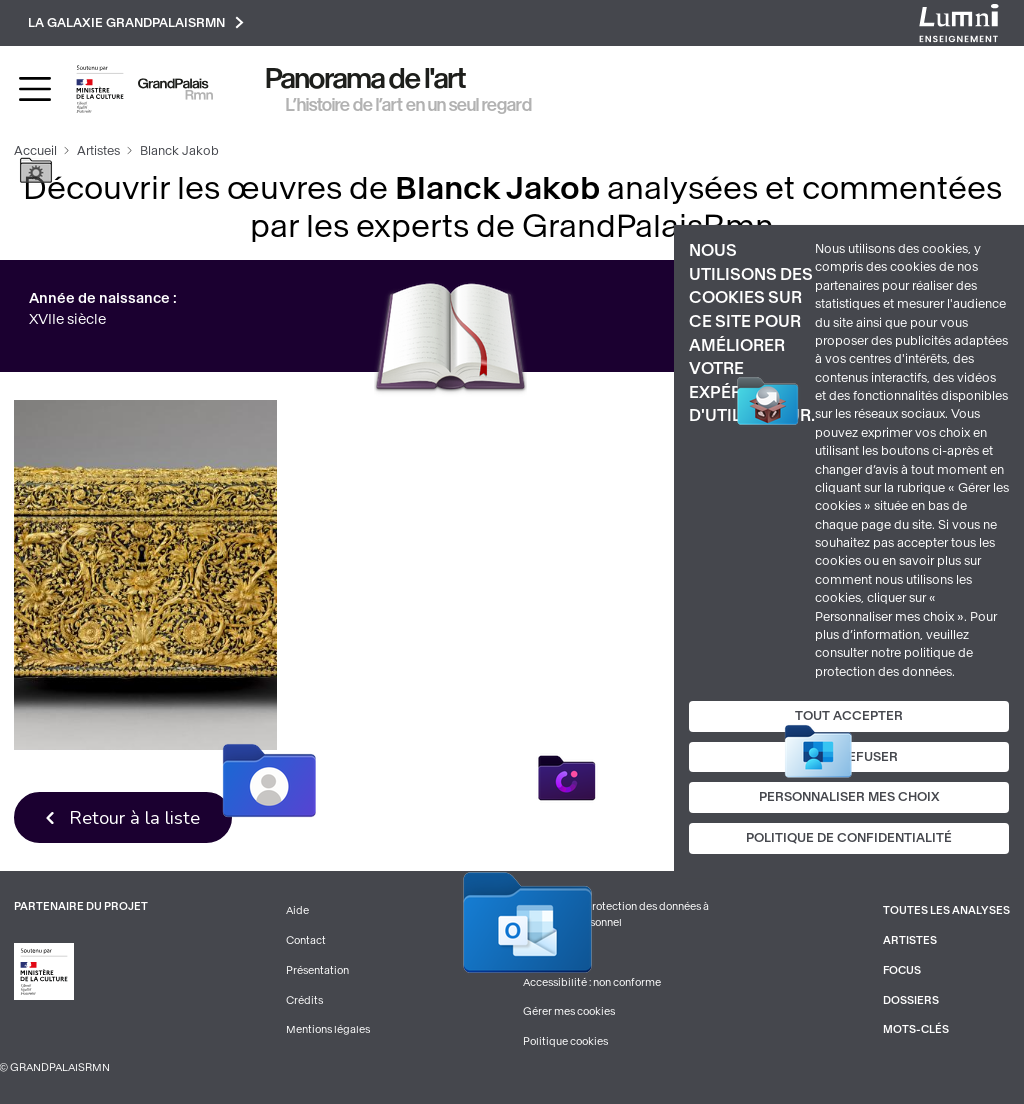  I want to click on access smart folder with automated mail rules, so click(36, 170).